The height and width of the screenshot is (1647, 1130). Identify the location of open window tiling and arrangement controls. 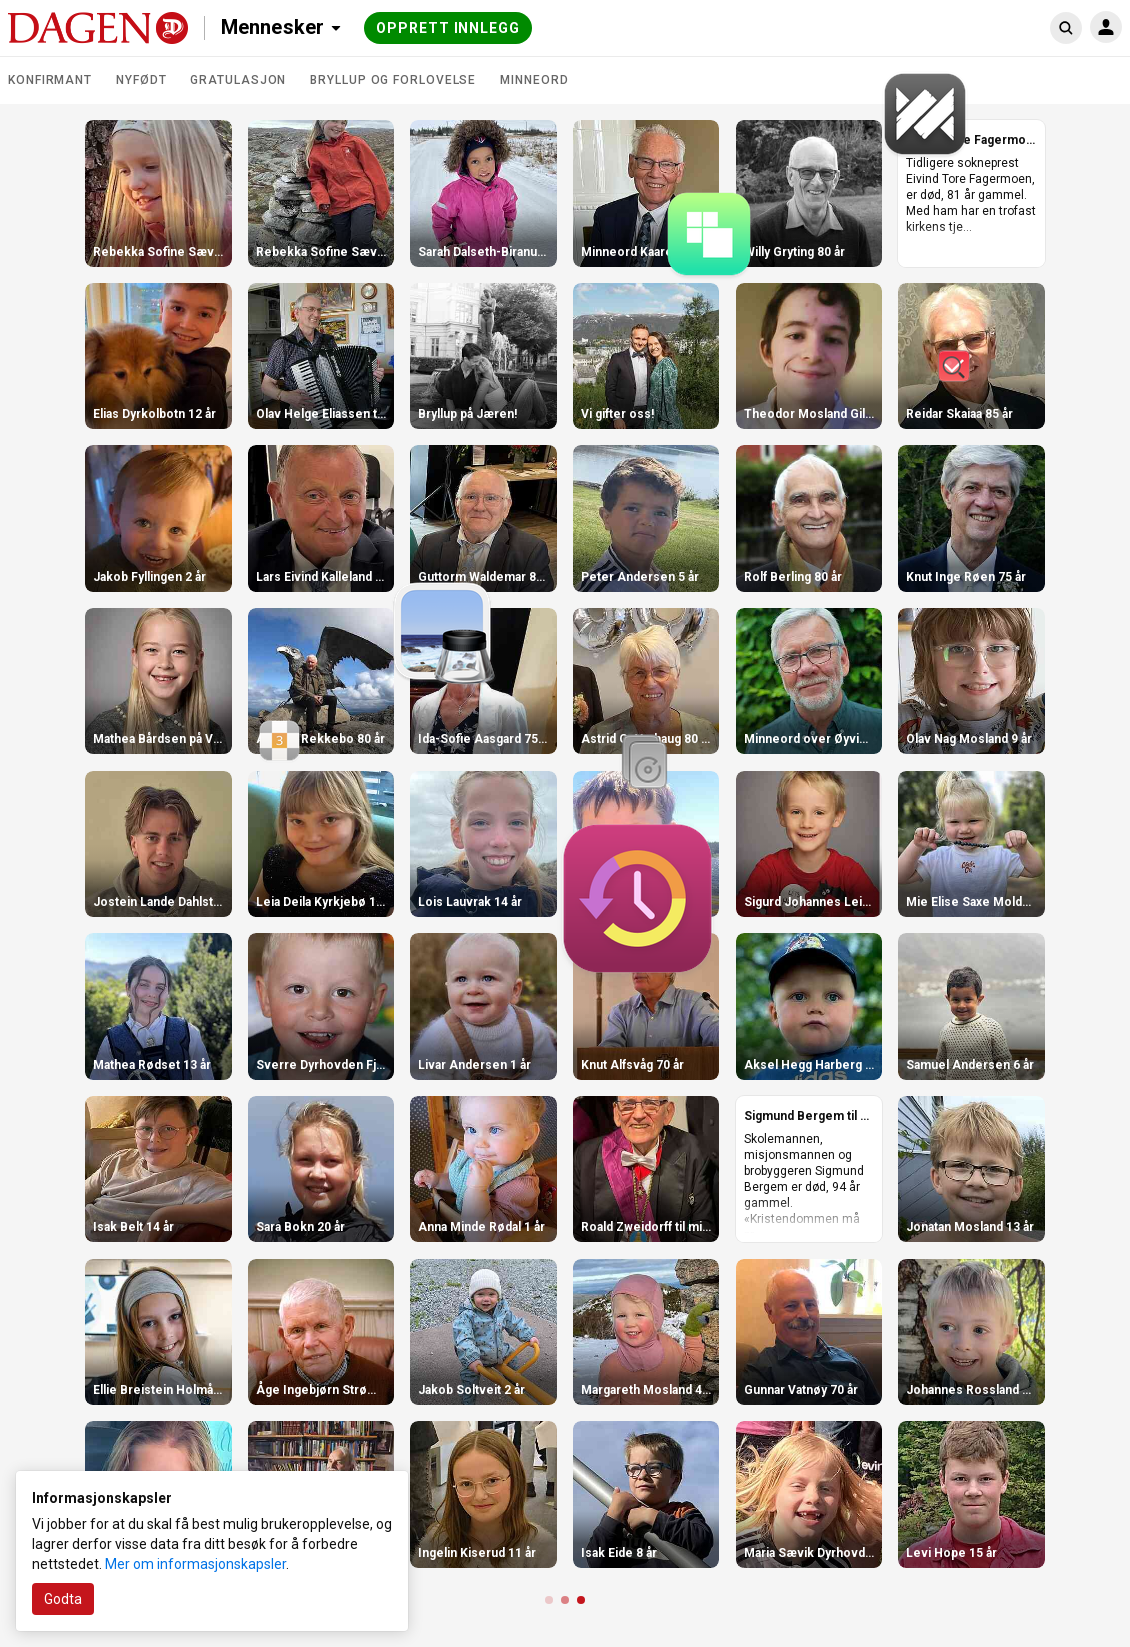
(709, 234).